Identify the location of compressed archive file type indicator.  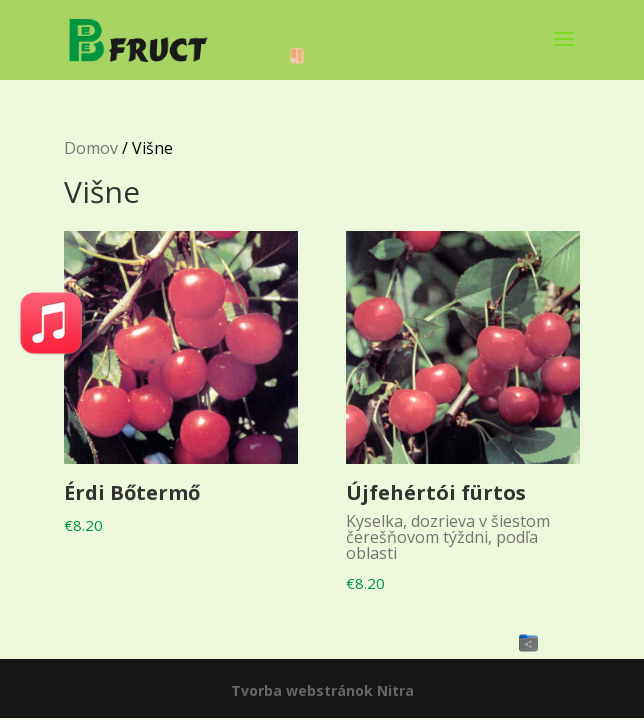
(297, 56).